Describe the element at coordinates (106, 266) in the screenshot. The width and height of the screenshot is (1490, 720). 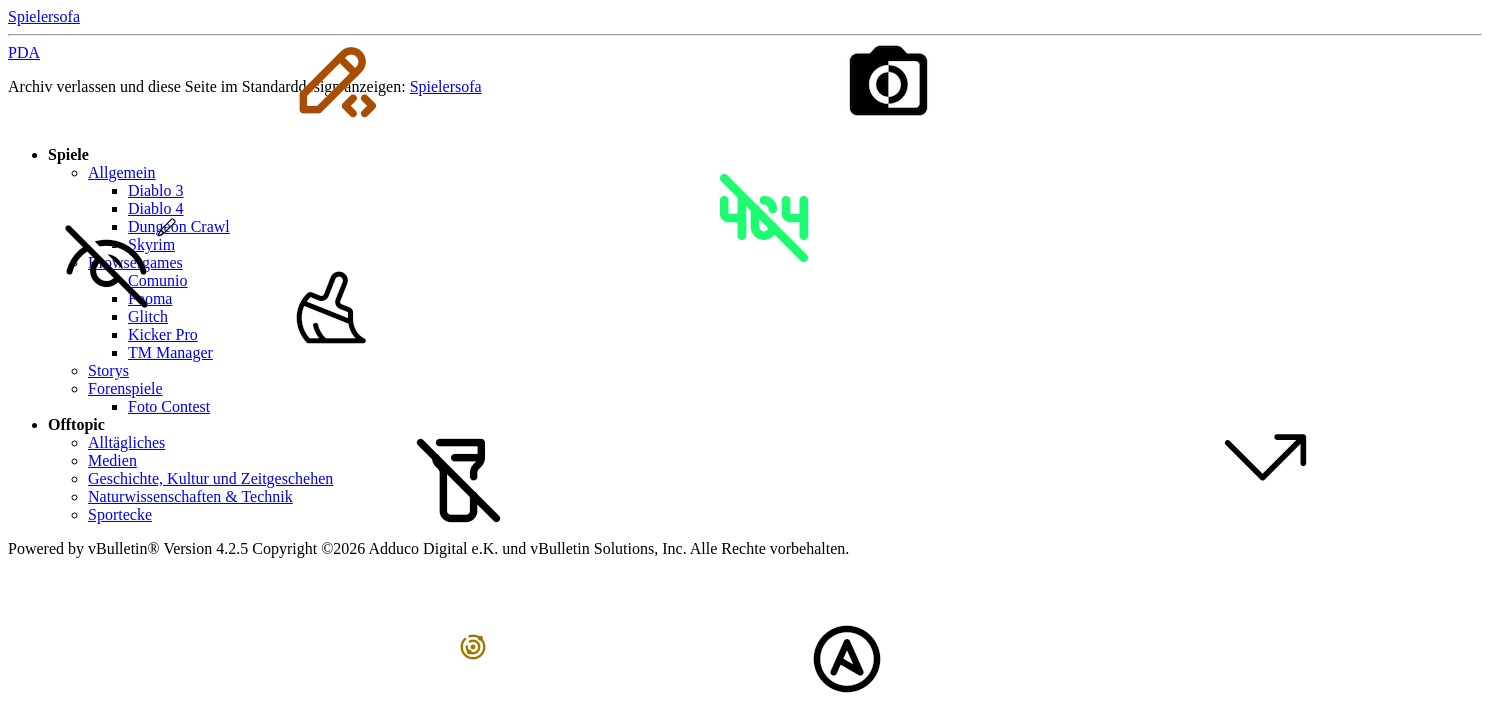
I see `hide password or sensitive text` at that location.